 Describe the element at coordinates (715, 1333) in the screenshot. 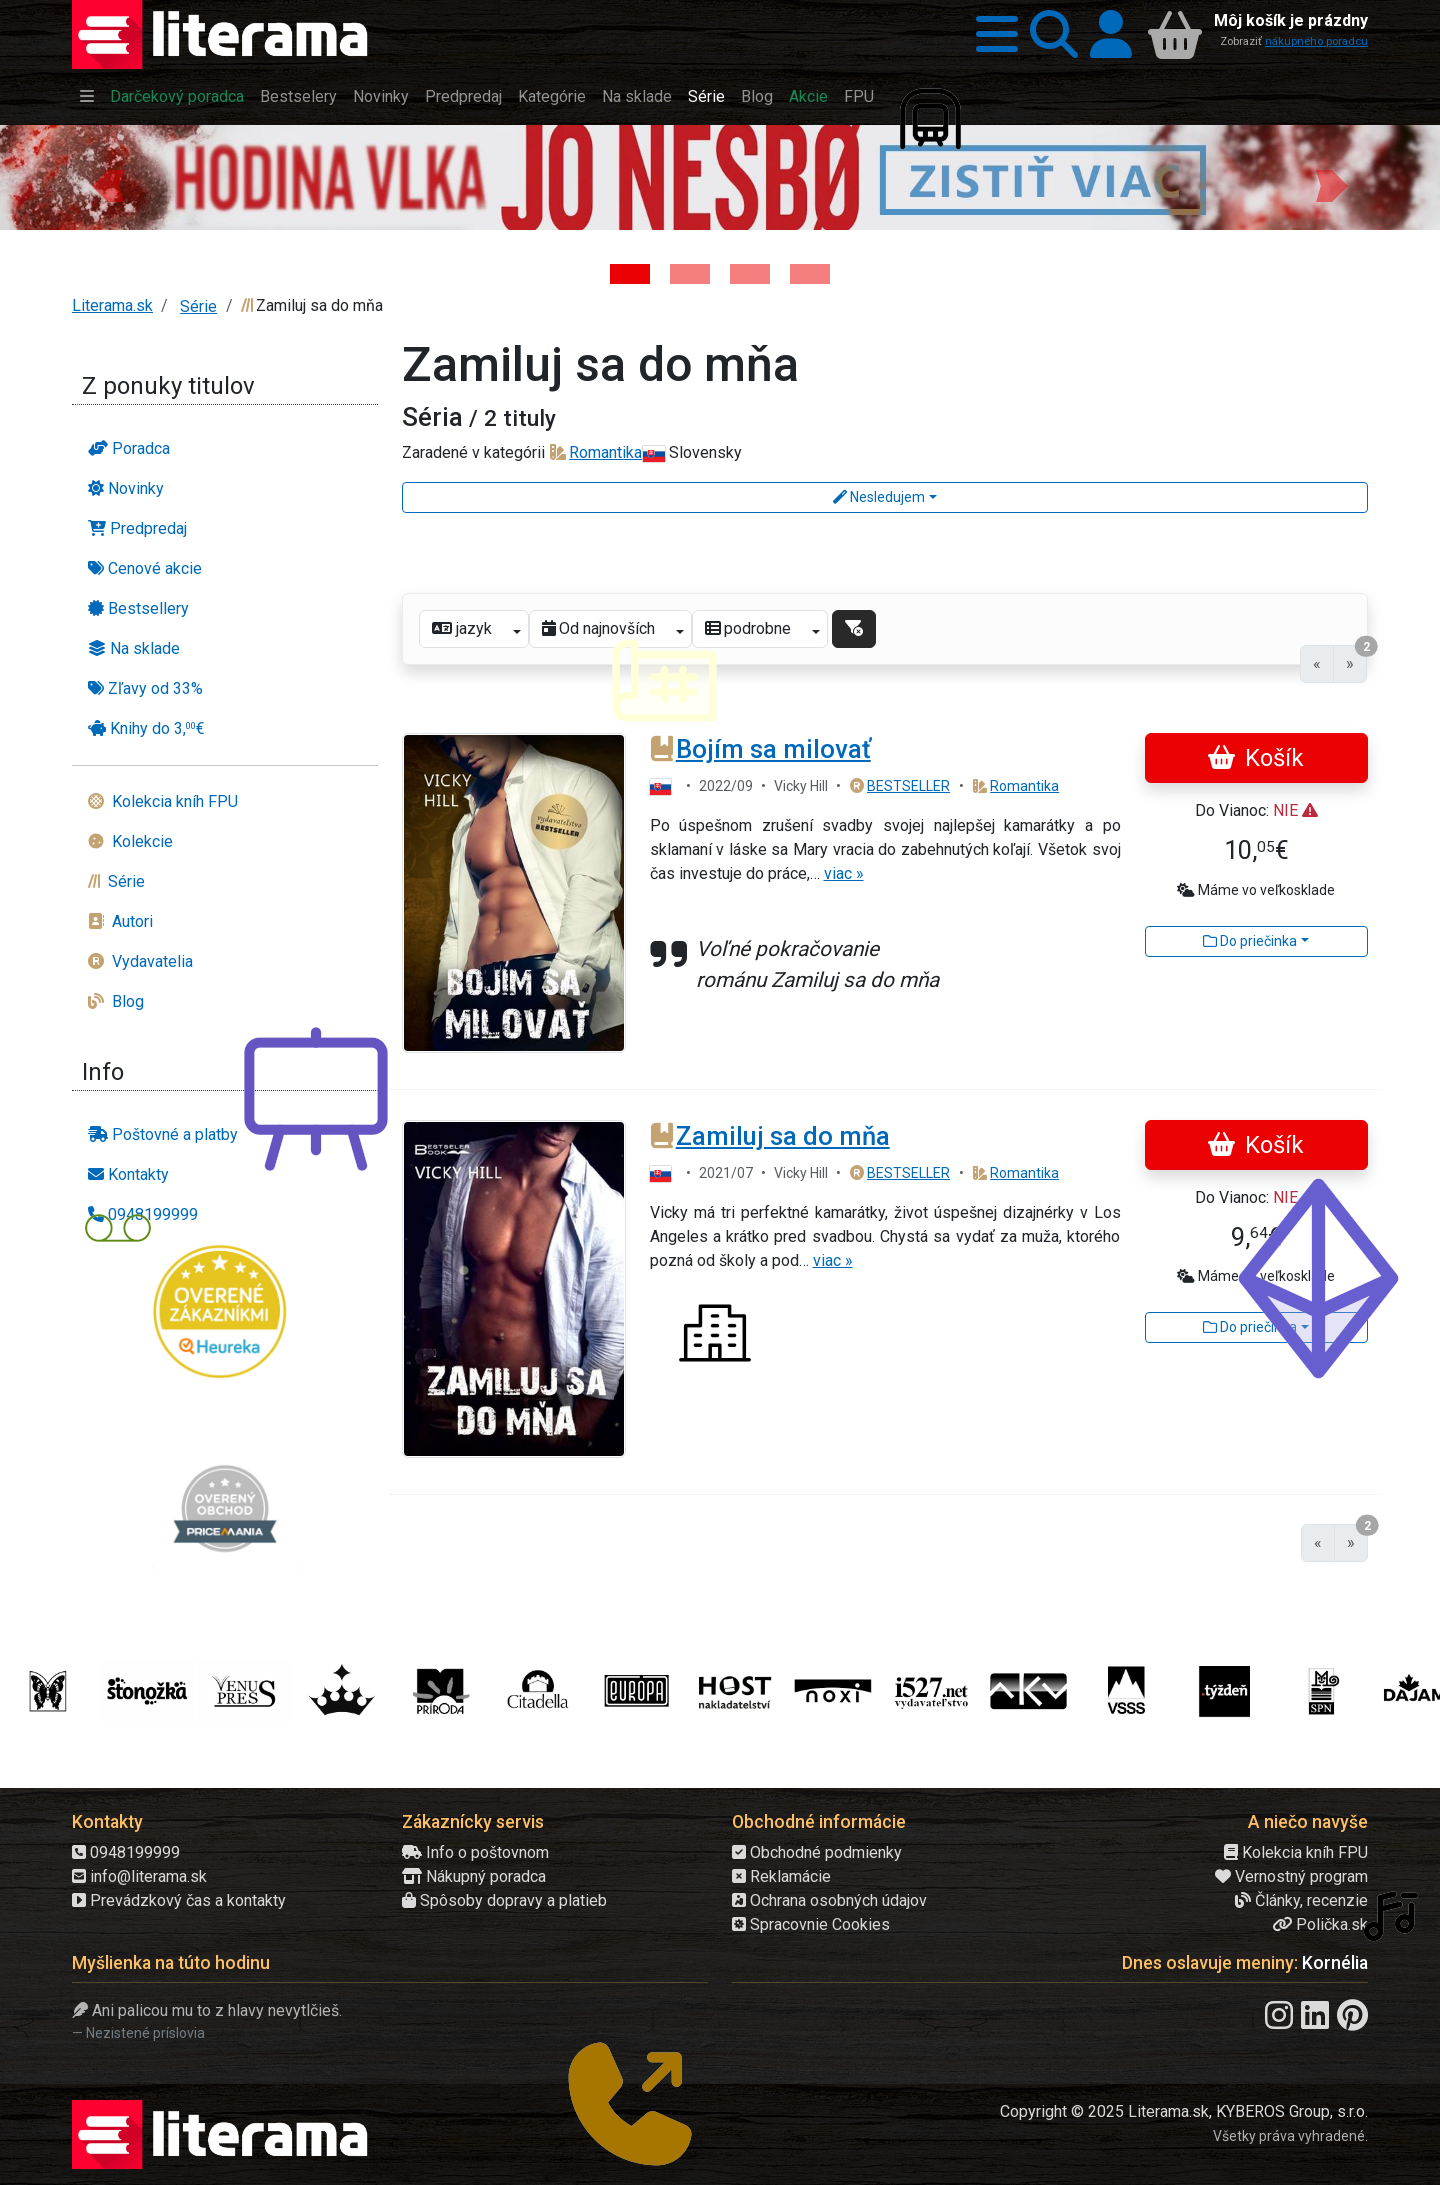

I see `view apartment or residential properties` at that location.